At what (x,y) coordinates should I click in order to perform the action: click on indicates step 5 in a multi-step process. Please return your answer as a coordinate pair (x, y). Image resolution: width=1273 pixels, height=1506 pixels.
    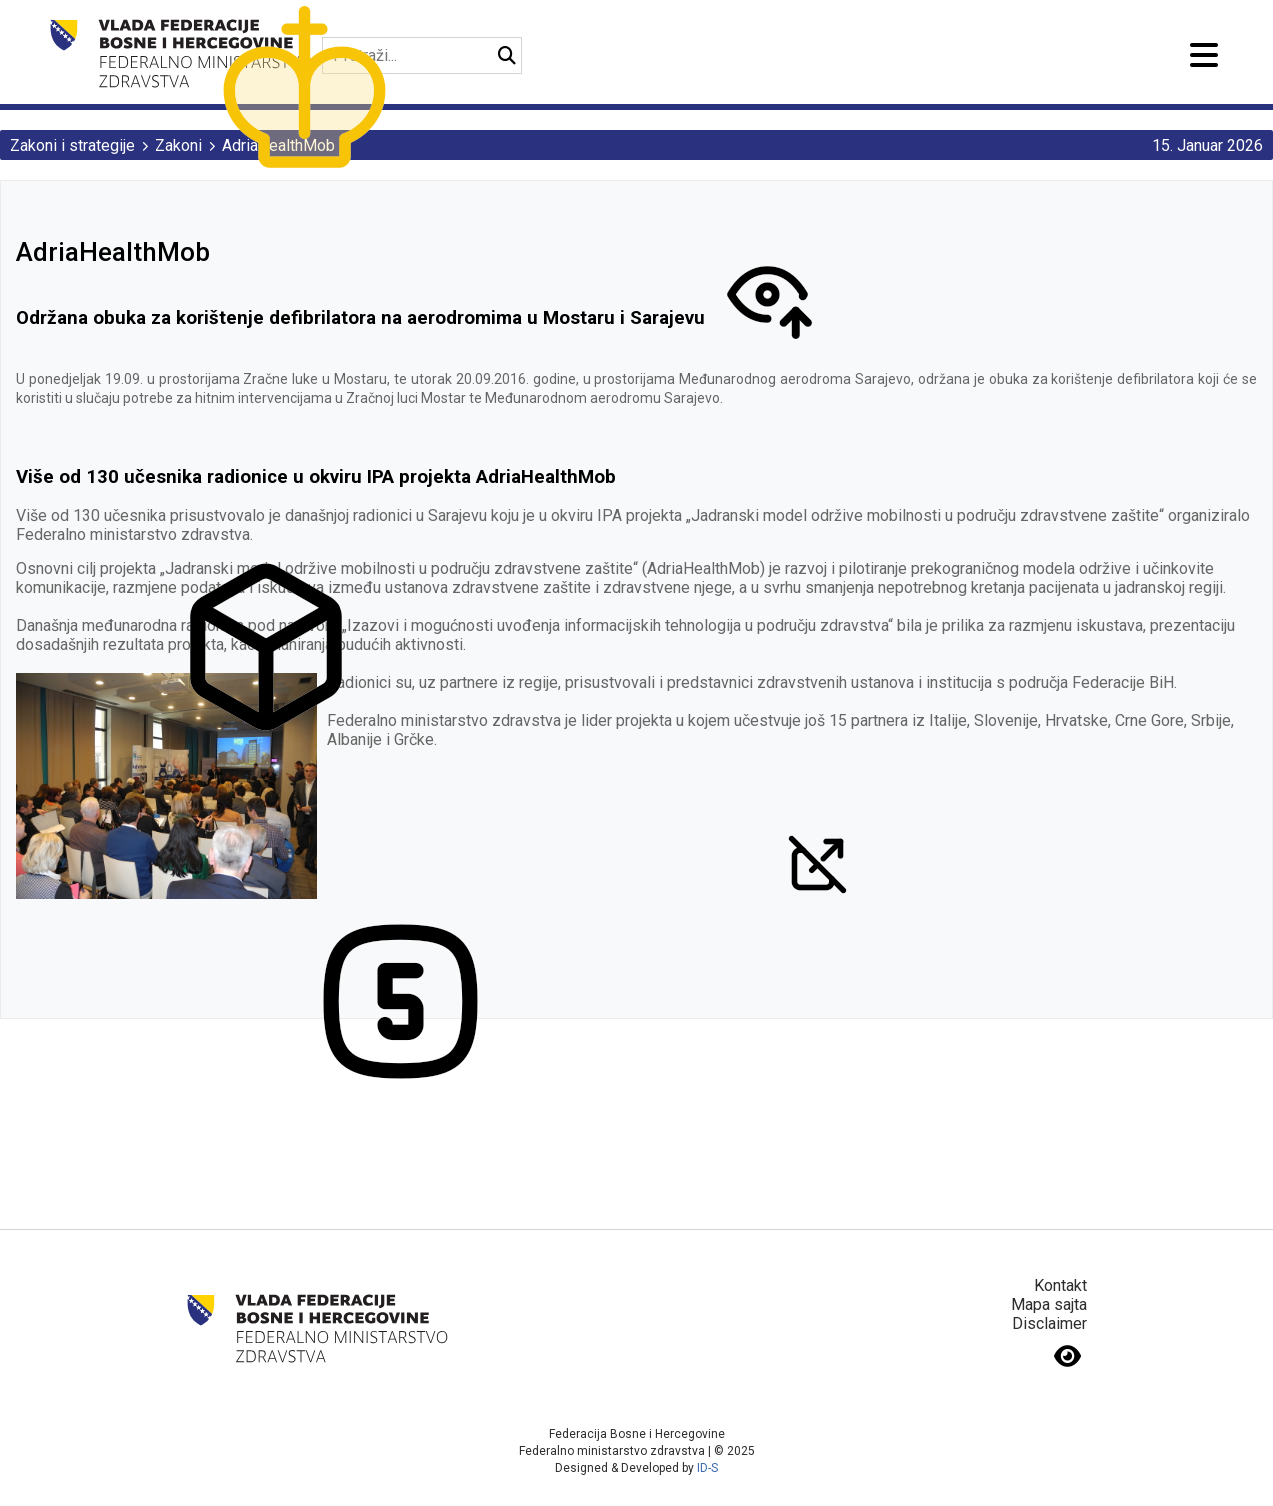
    Looking at the image, I should click on (400, 1001).